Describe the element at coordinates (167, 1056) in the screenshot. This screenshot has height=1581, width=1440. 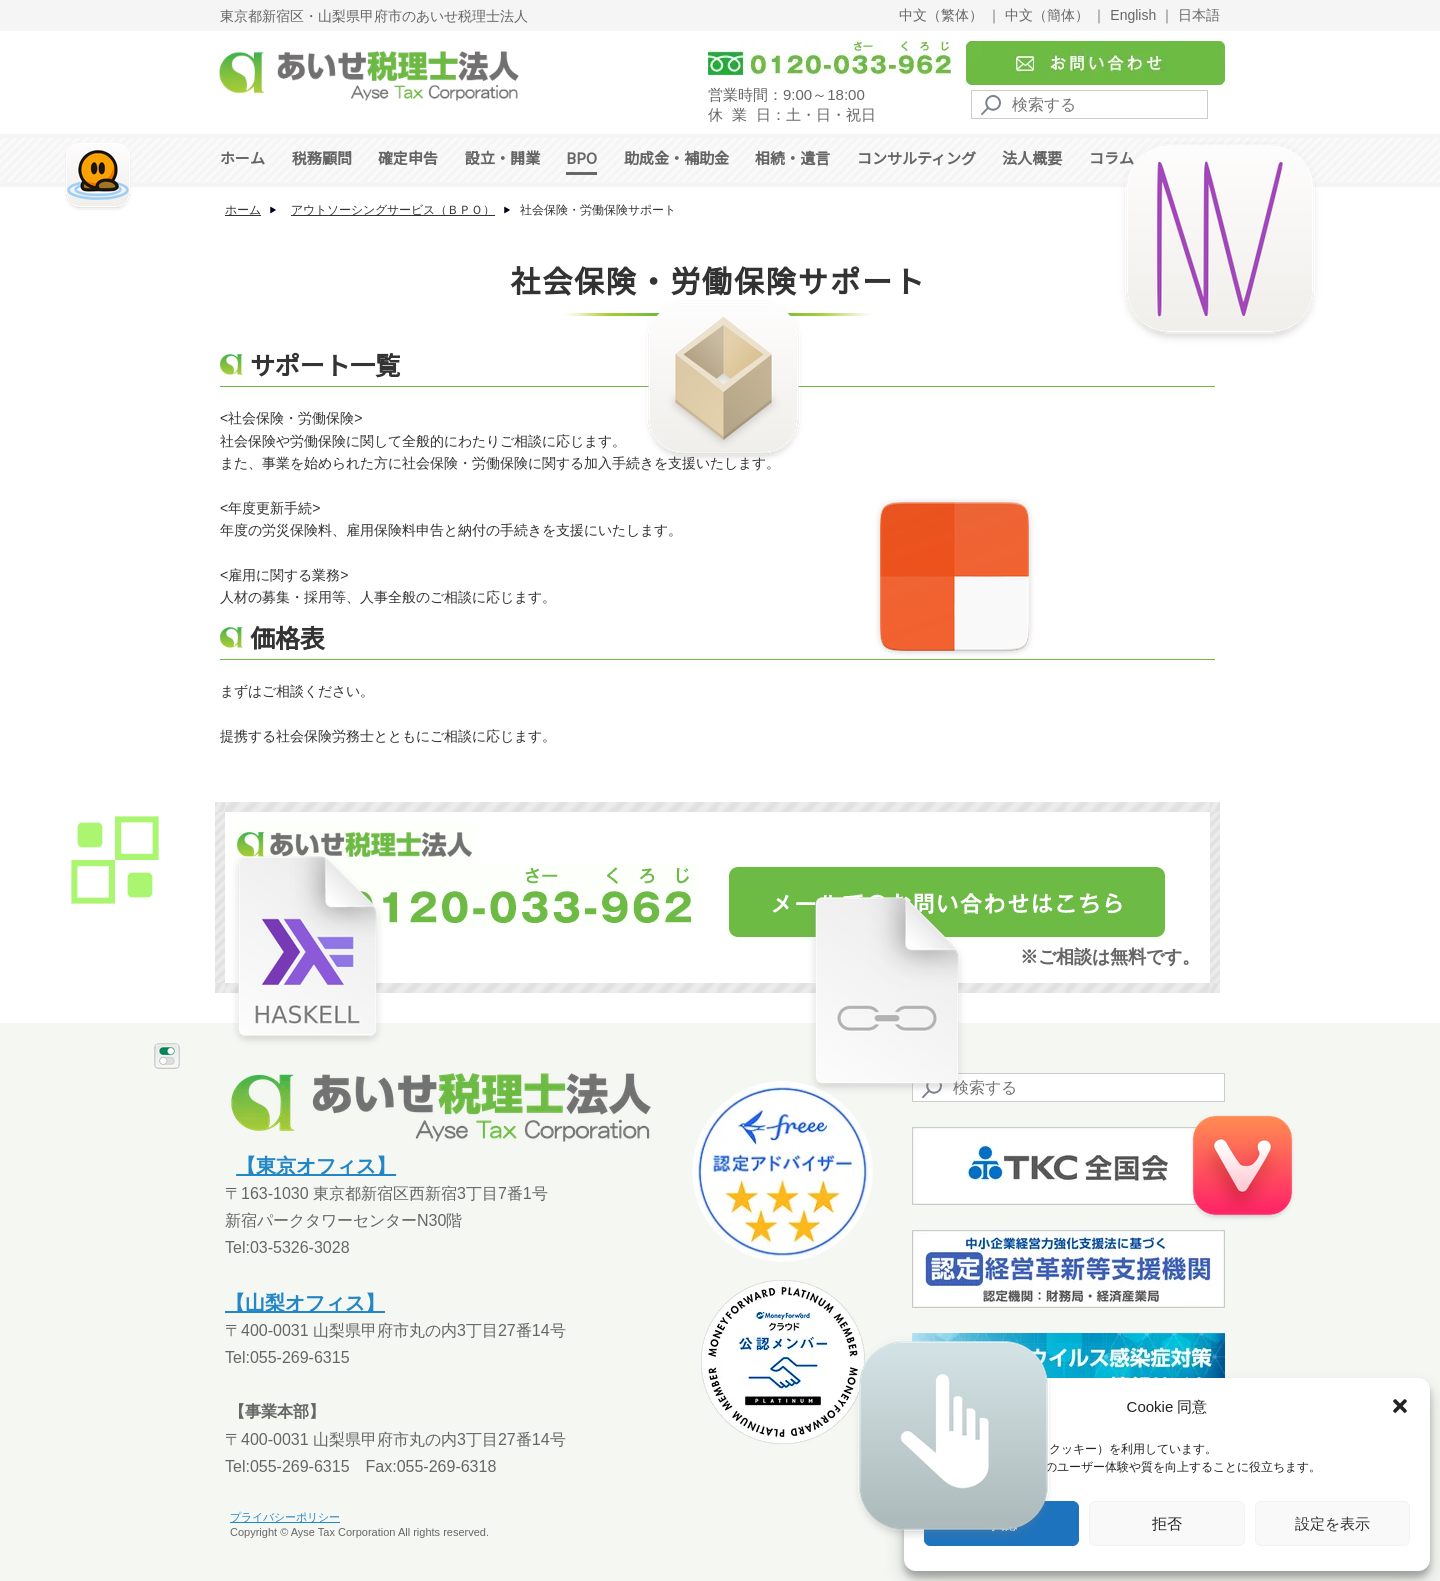
I see `open desktop settings and preferences` at that location.